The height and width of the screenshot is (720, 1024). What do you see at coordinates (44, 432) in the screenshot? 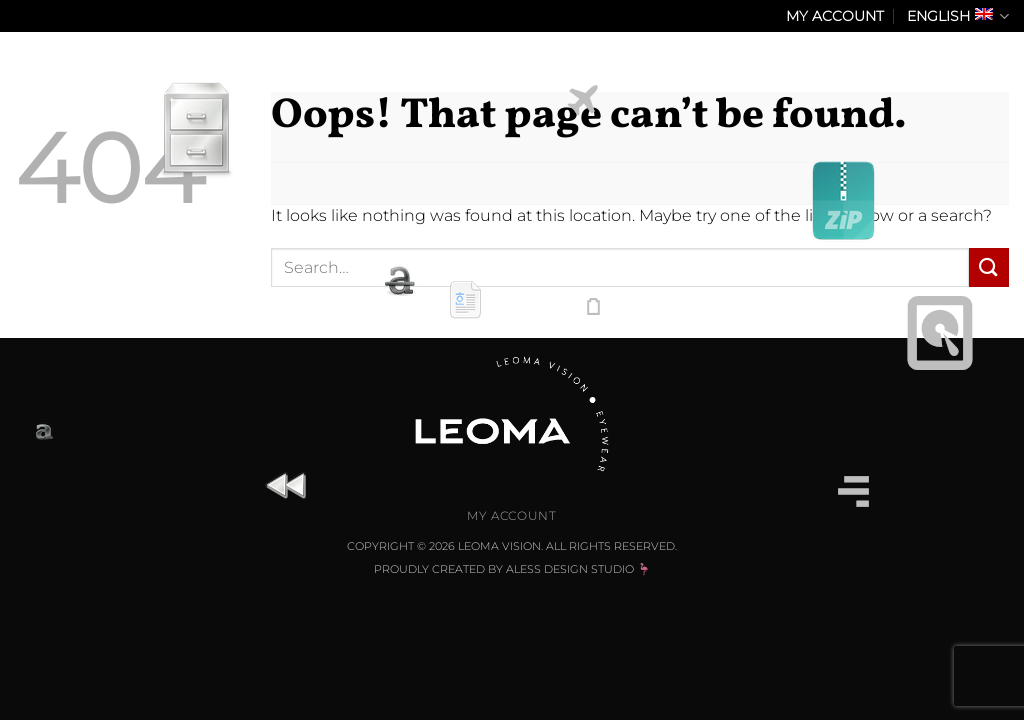
I see `apply bold formatting to selected text` at bounding box center [44, 432].